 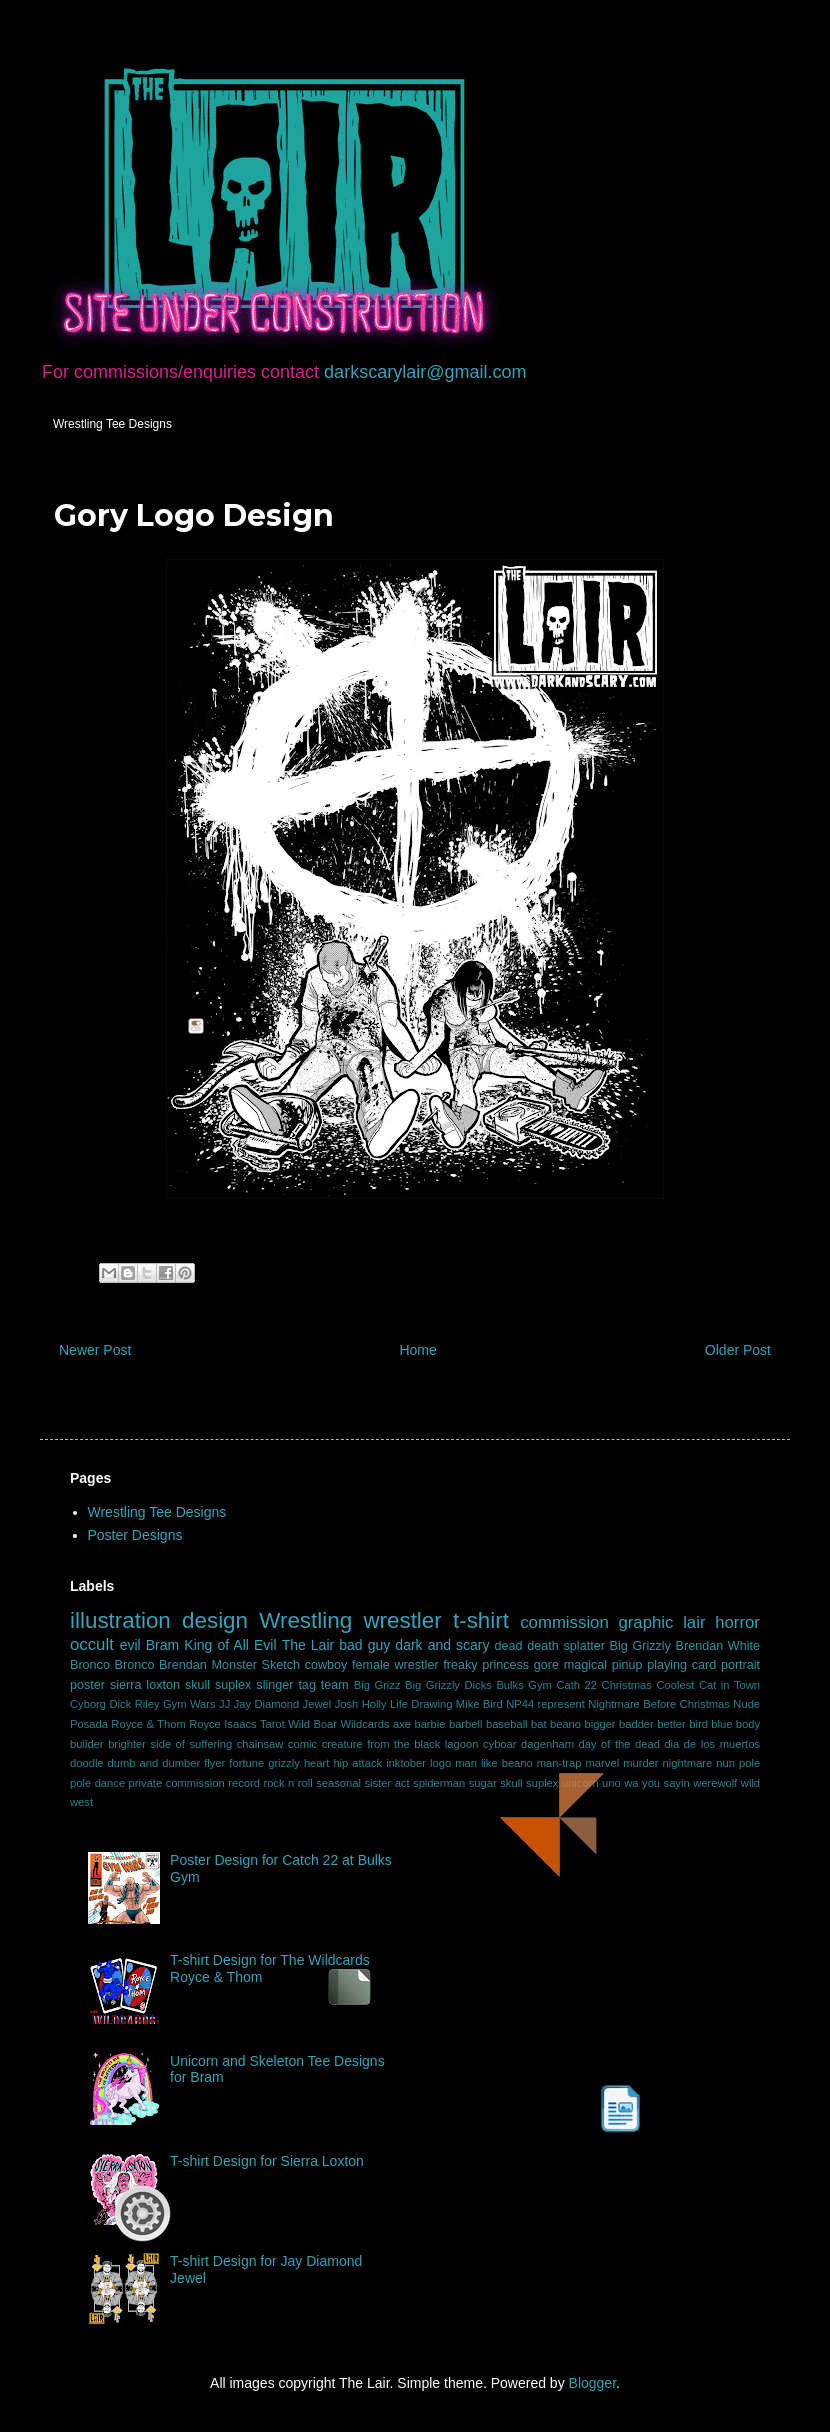 What do you see at coordinates (349, 1985) in the screenshot?
I see `change desktop wallpaper` at bounding box center [349, 1985].